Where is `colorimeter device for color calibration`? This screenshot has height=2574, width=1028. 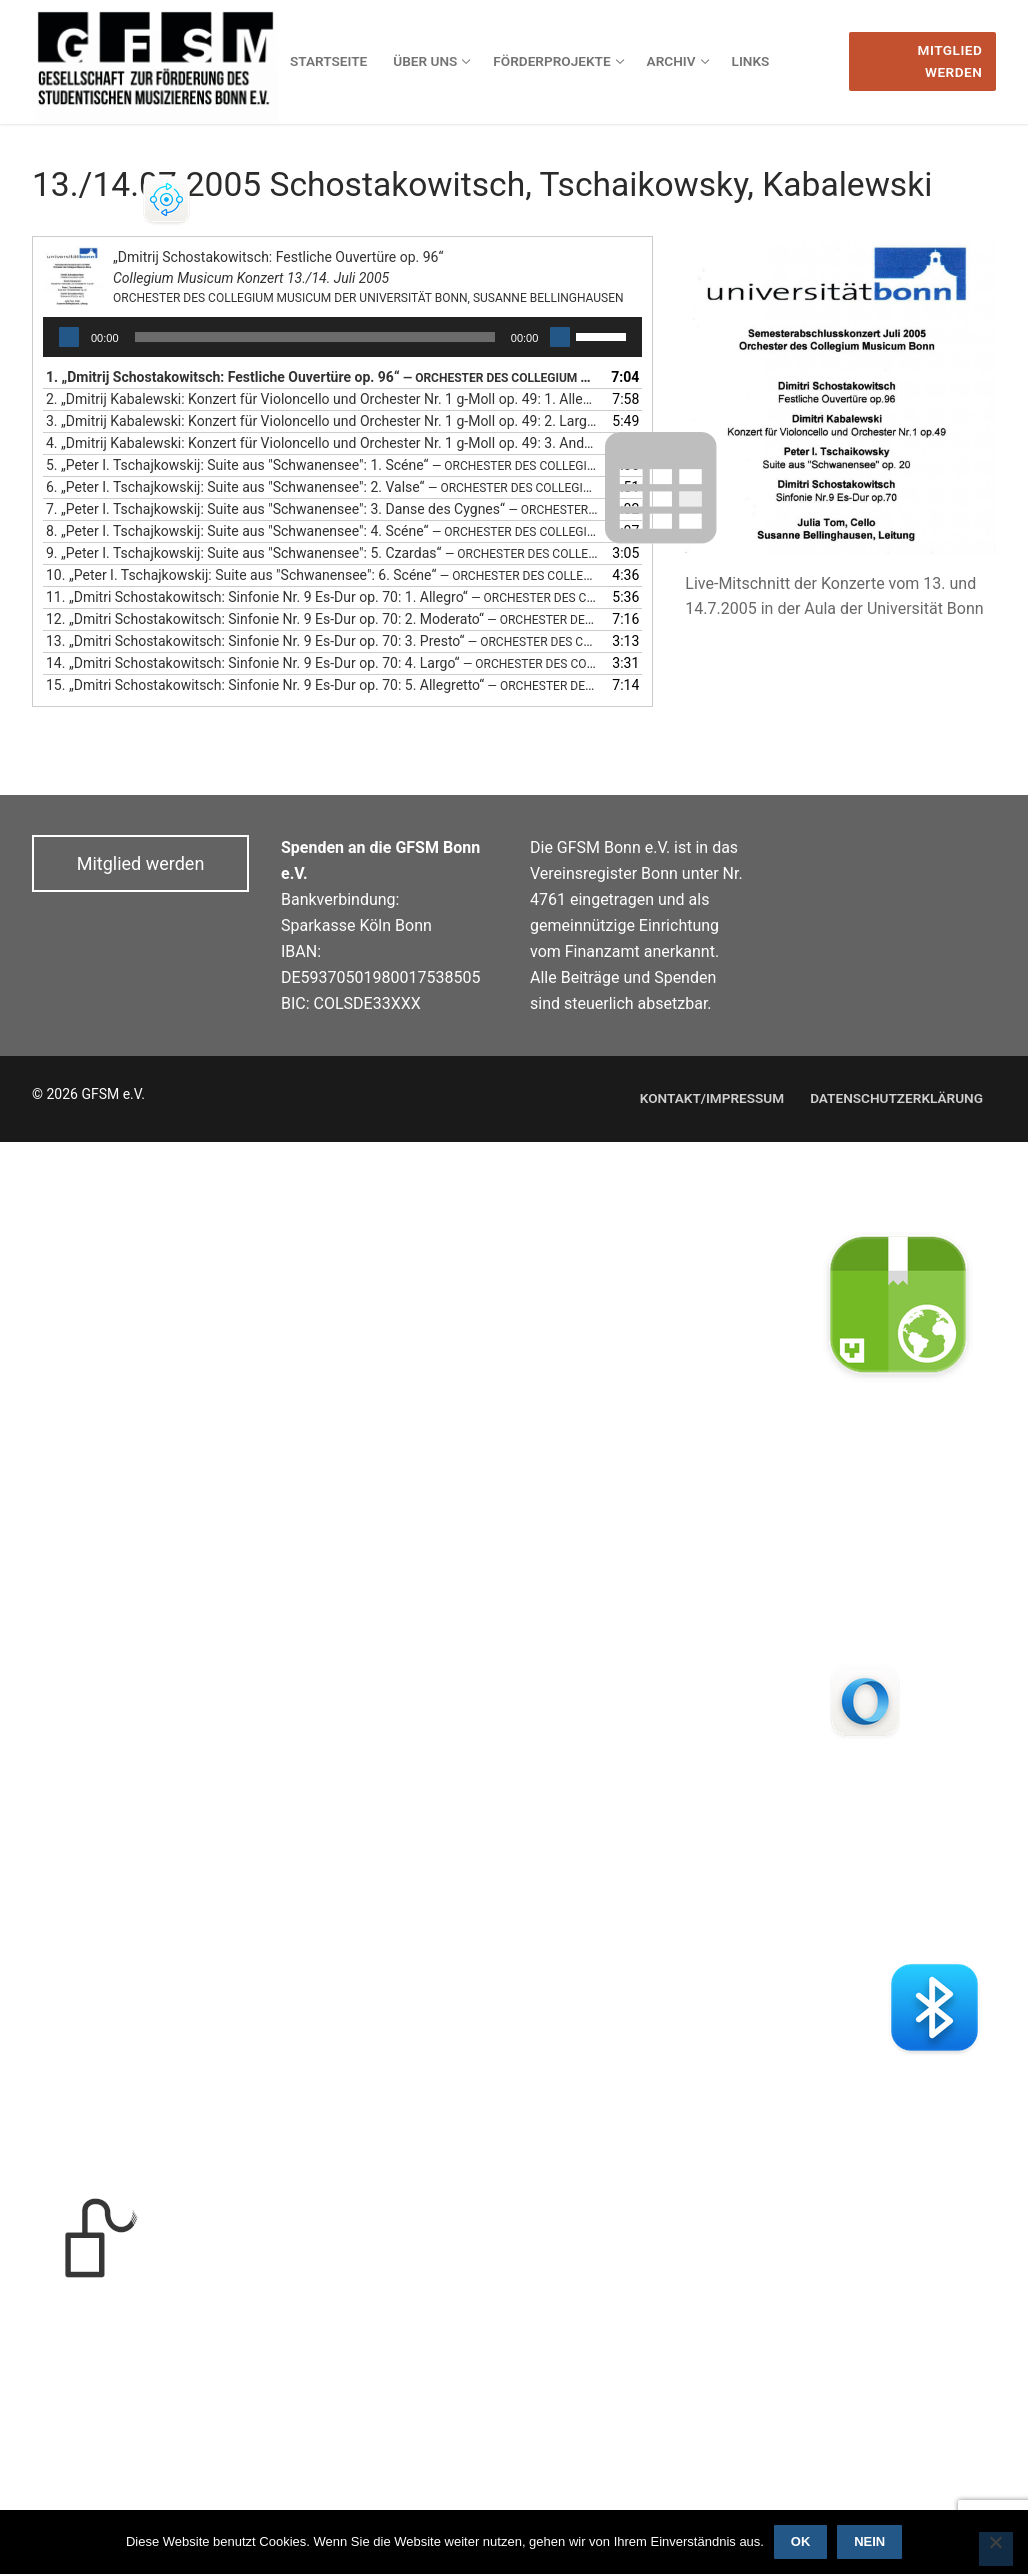 colorimeter device for color calibration is located at coordinates (99, 2238).